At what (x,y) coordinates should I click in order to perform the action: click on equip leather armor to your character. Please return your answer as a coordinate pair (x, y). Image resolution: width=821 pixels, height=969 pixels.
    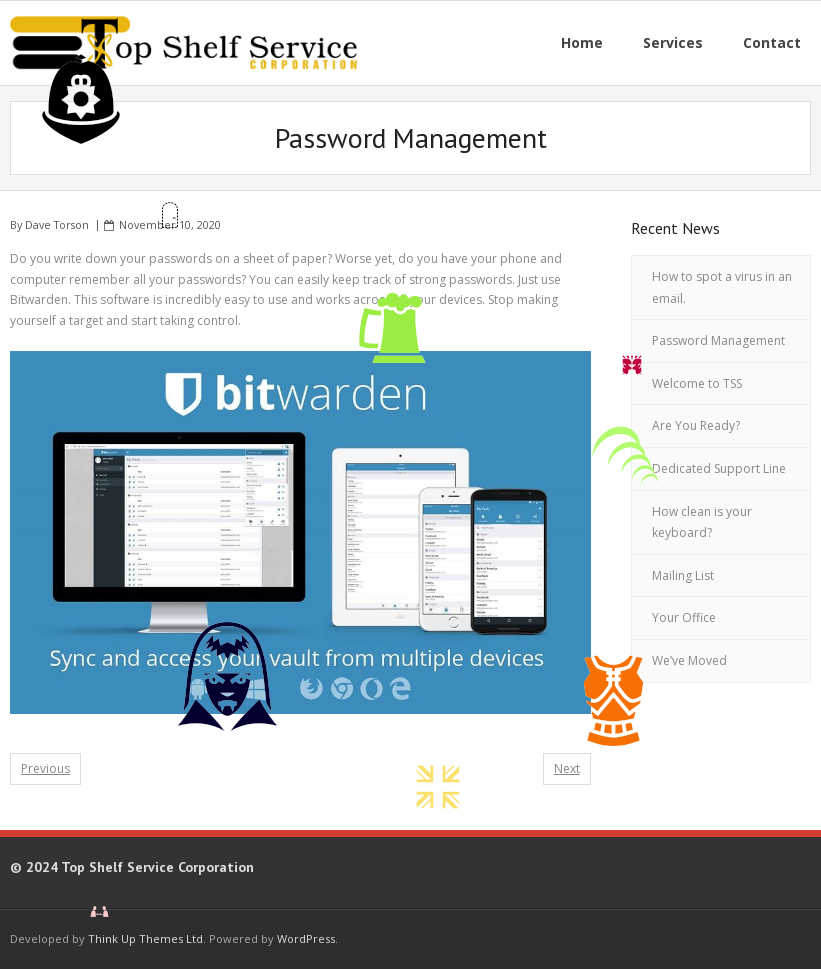
    Looking at the image, I should click on (613, 699).